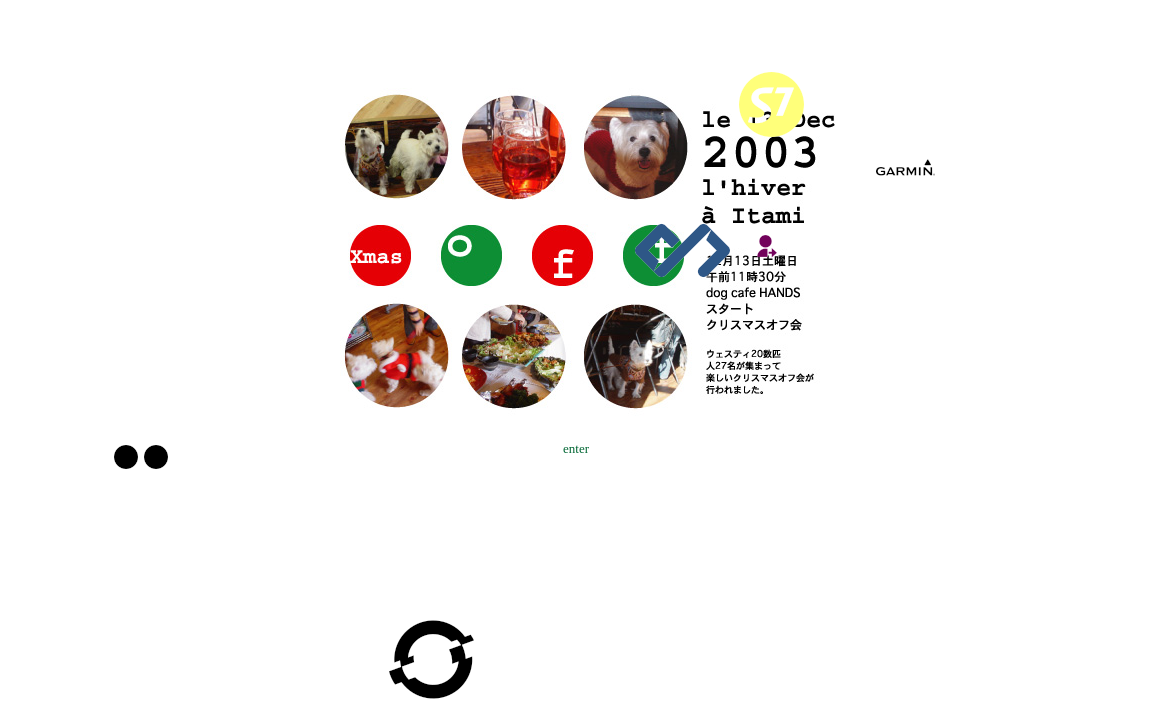 The height and width of the screenshot is (720, 1152). What do you see at coordinates (771, 104) in the screenshot?
I see `s7 airlines logo` at bounding box center [771, 104].